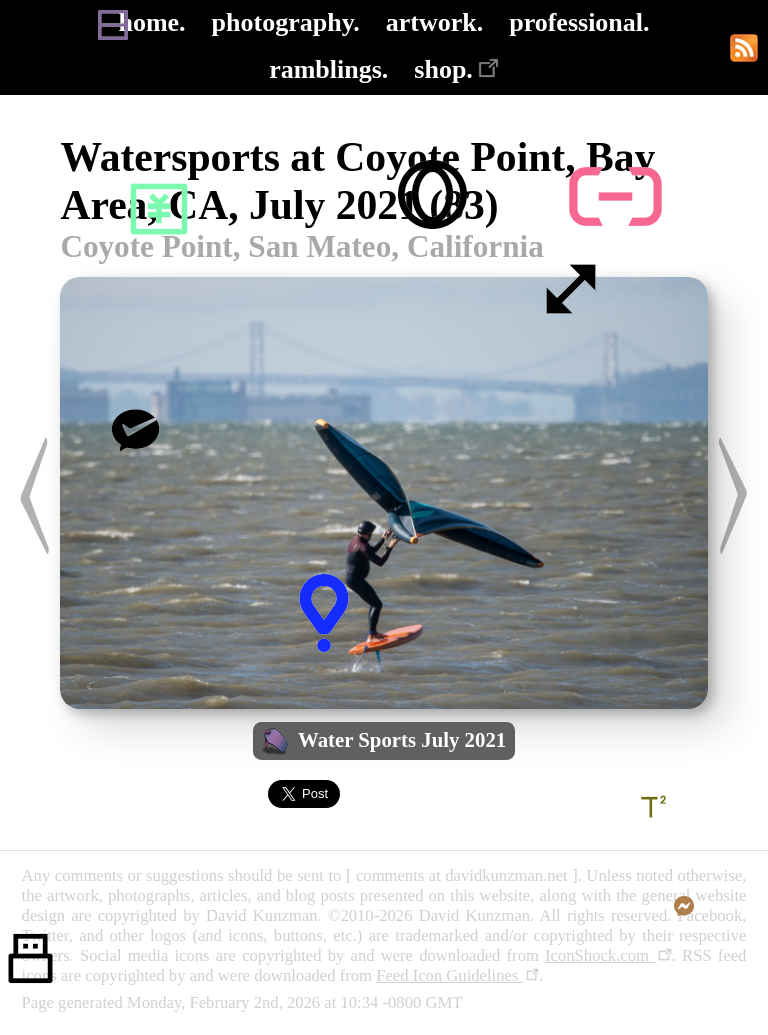 This screenshot has height=1035, width=768. Describe the element at coordinates (684, 906) in the screenshot. I see `open Facebook Messenger` at that location.